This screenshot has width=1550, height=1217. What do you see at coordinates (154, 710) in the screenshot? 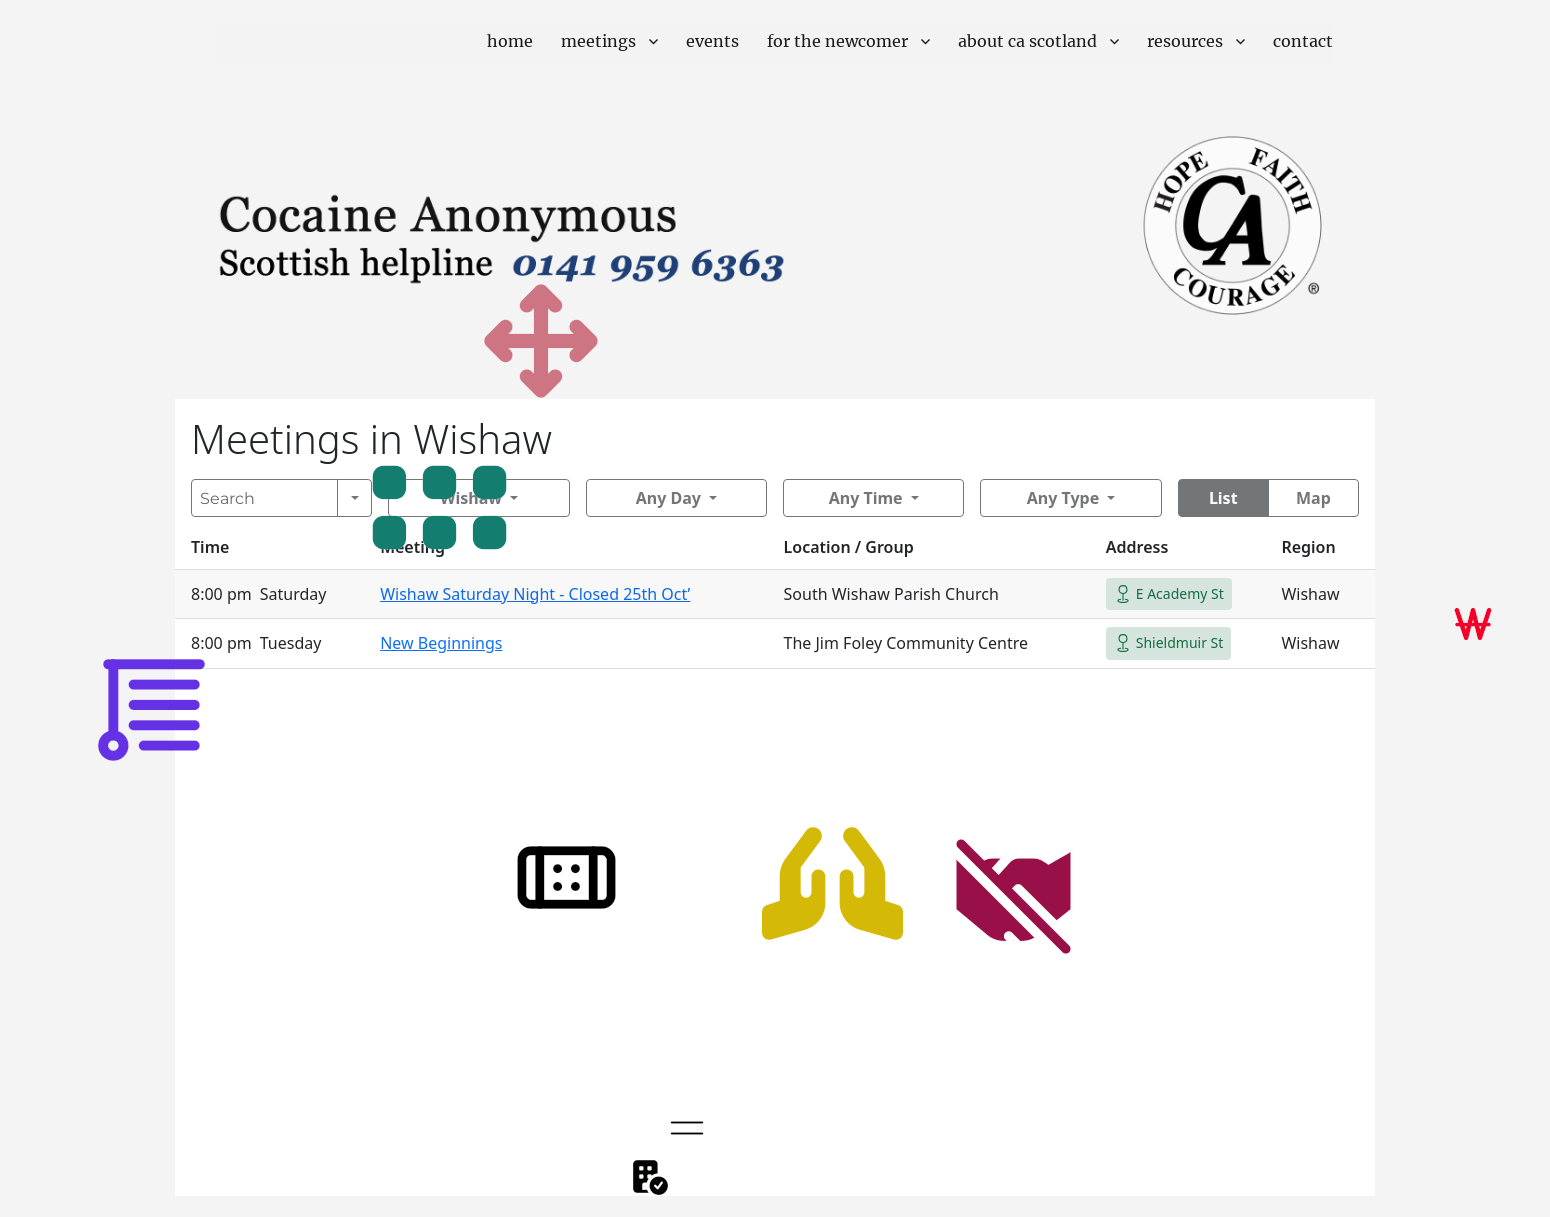
I see `adjust window blinds or shades` at bounding box center [154, 710].